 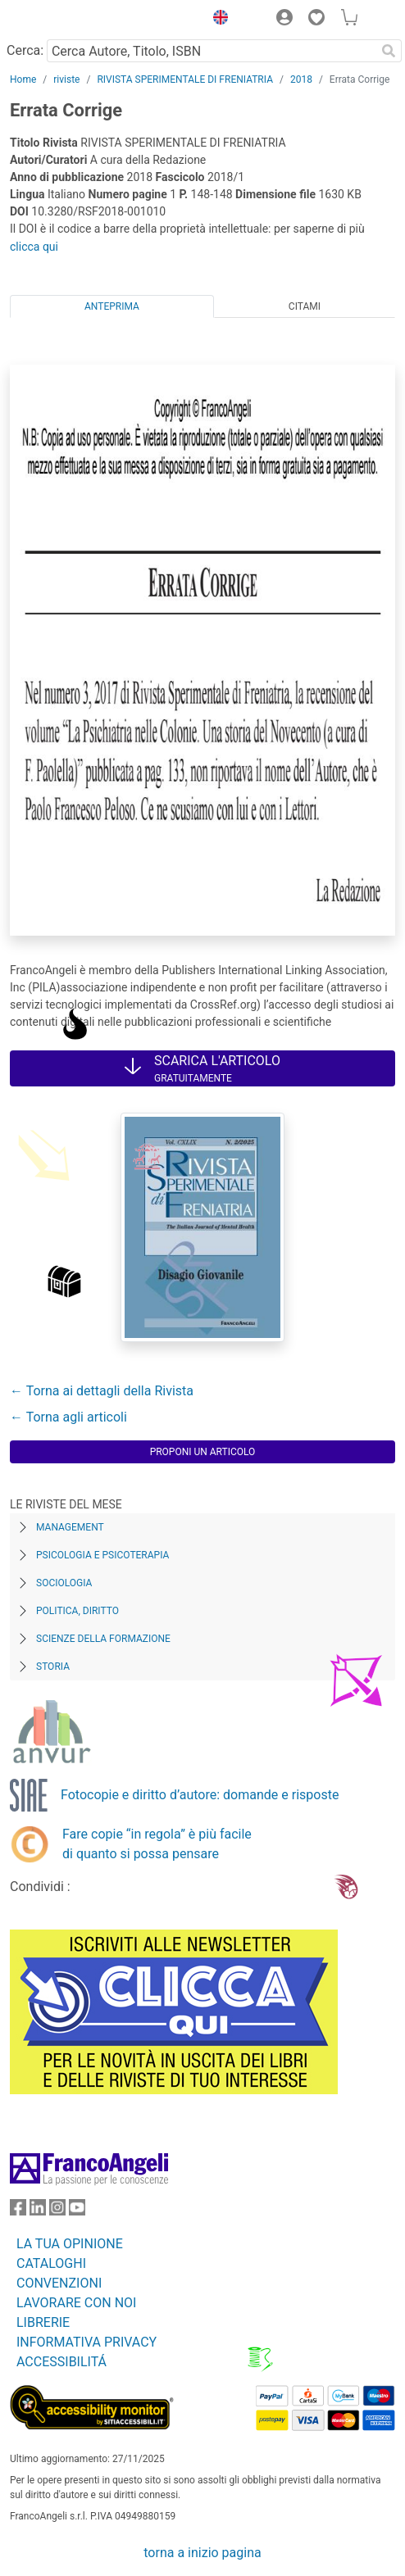 What do you see at coordinates (43, 1155) in the screenshot?
I see `move object to bottom-right corner` at bounding box center [43, 1155].